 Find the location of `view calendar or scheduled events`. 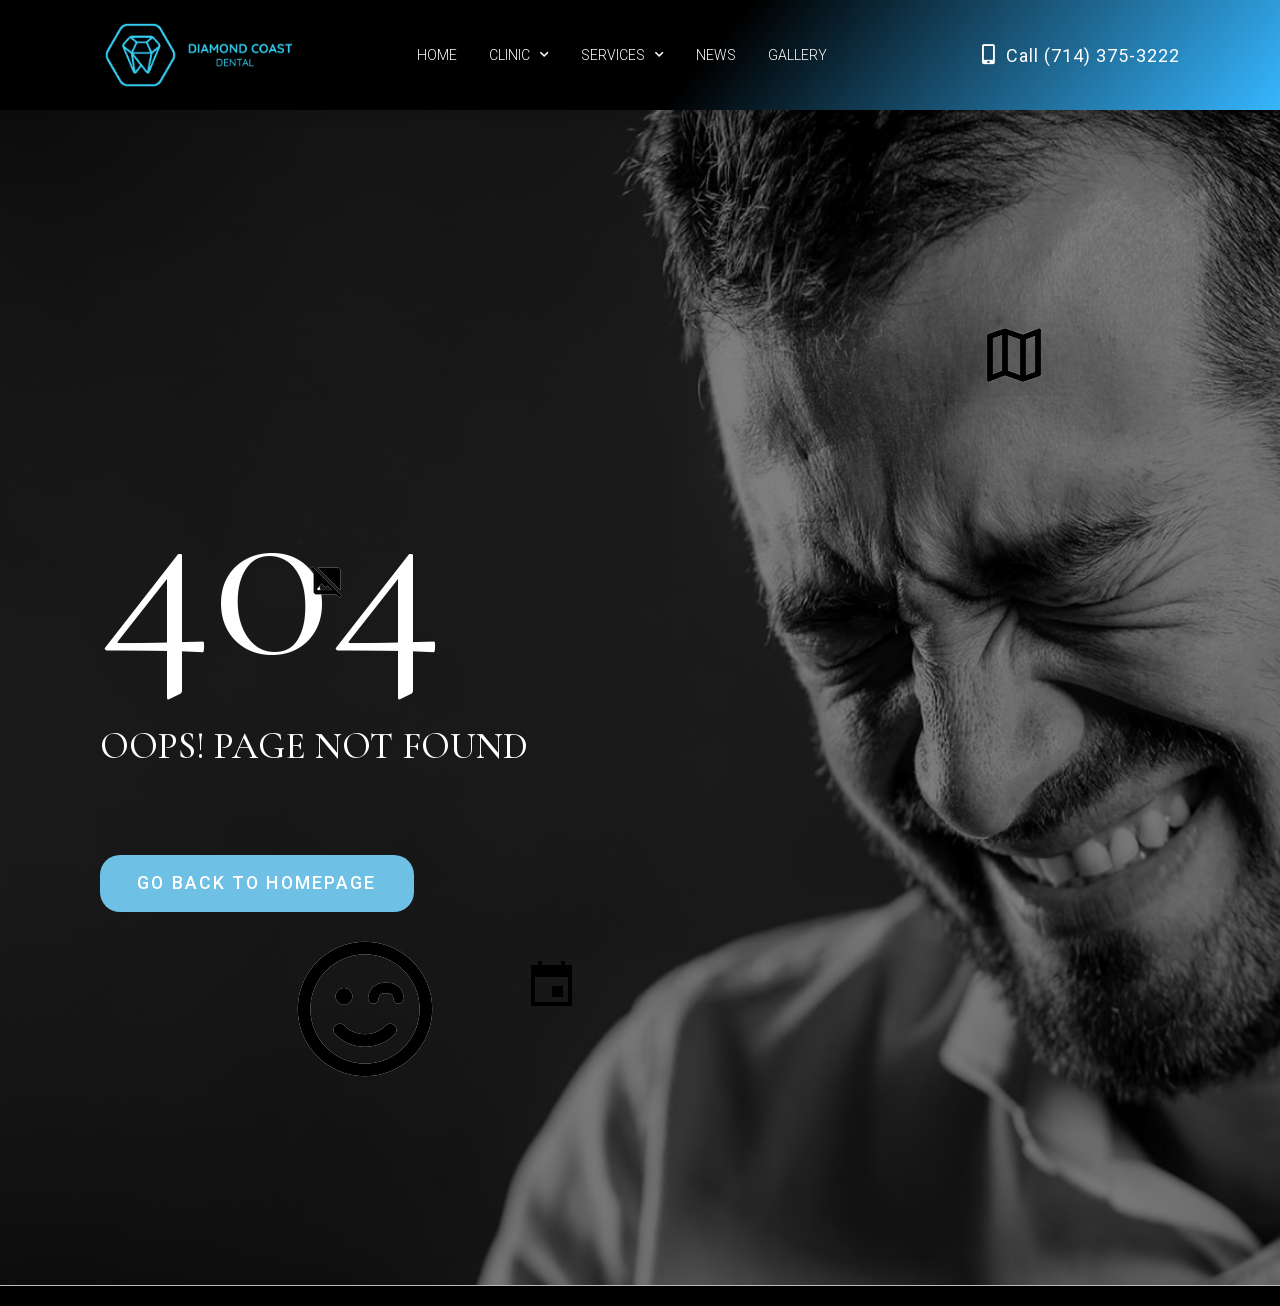

view calendar or scheduled events is located at coordinates (551, 983).